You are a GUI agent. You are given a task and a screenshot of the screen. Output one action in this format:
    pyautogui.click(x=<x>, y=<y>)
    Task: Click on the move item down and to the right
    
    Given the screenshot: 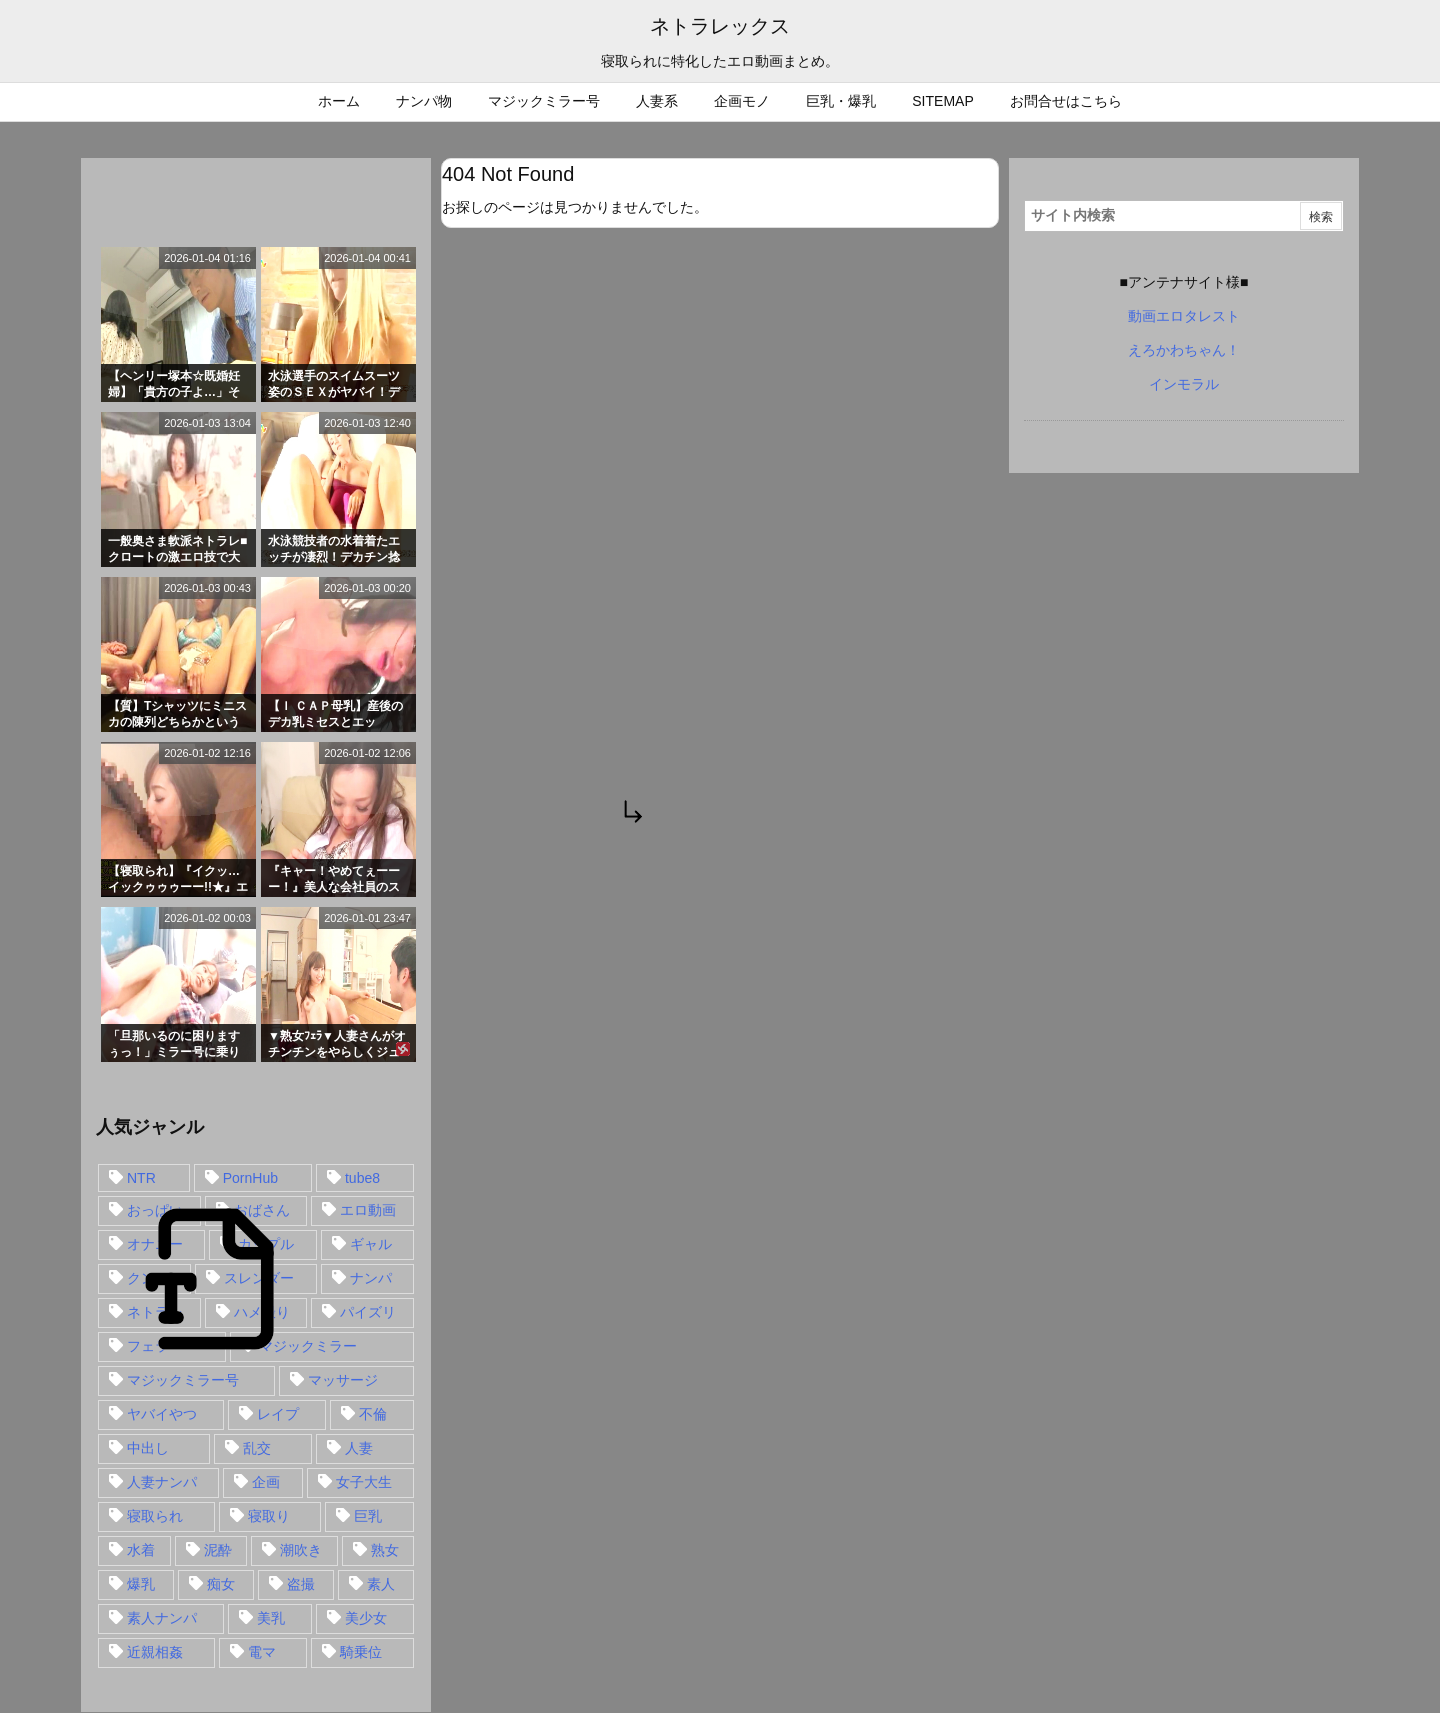 What is the action you would take?
    pyautogui.click(x=631, y=811)
    